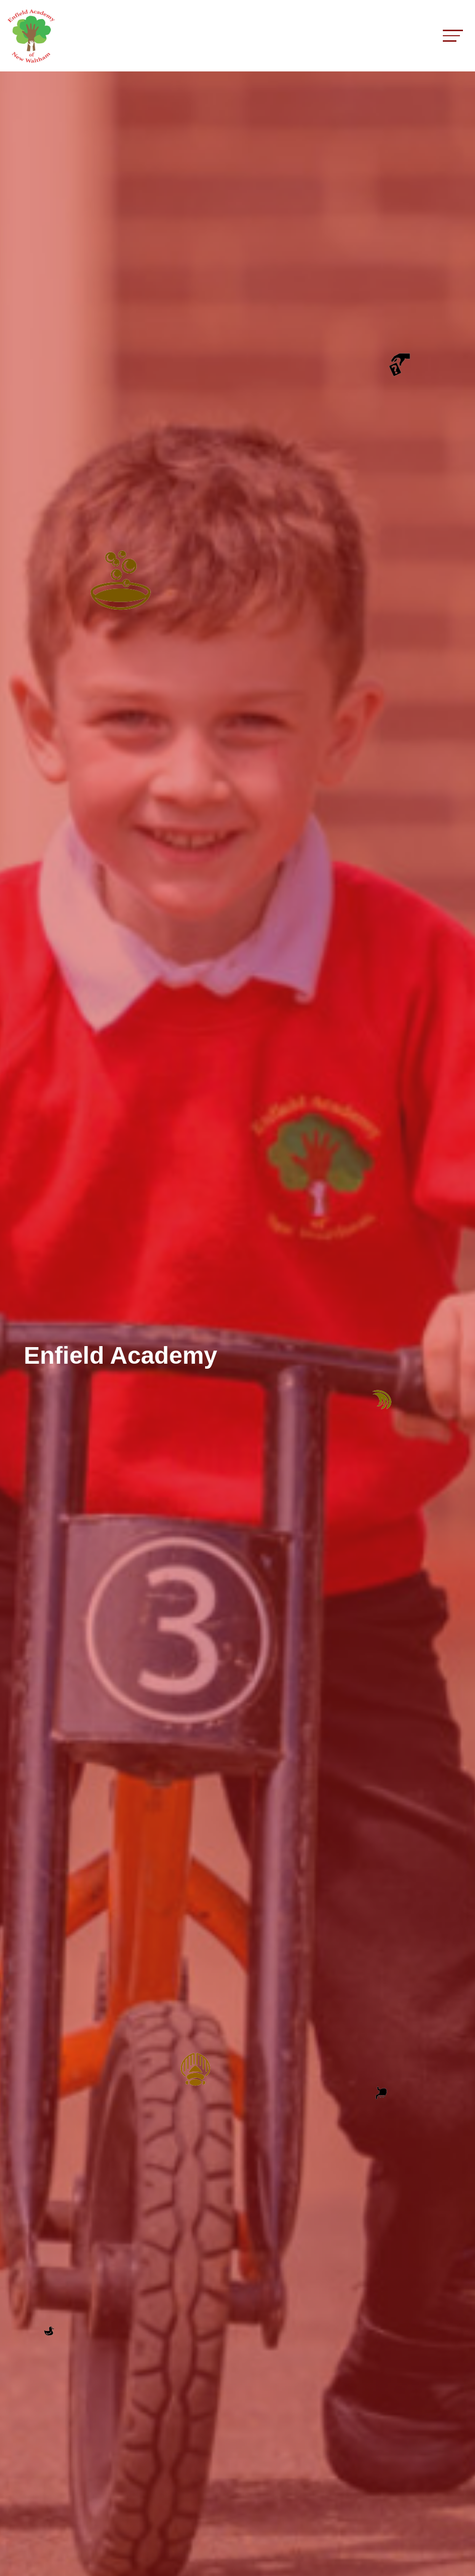 The width and height of the screenshot is (475, 2576). I want to click on access bath time or kids' mode features, so click(49, 2331).